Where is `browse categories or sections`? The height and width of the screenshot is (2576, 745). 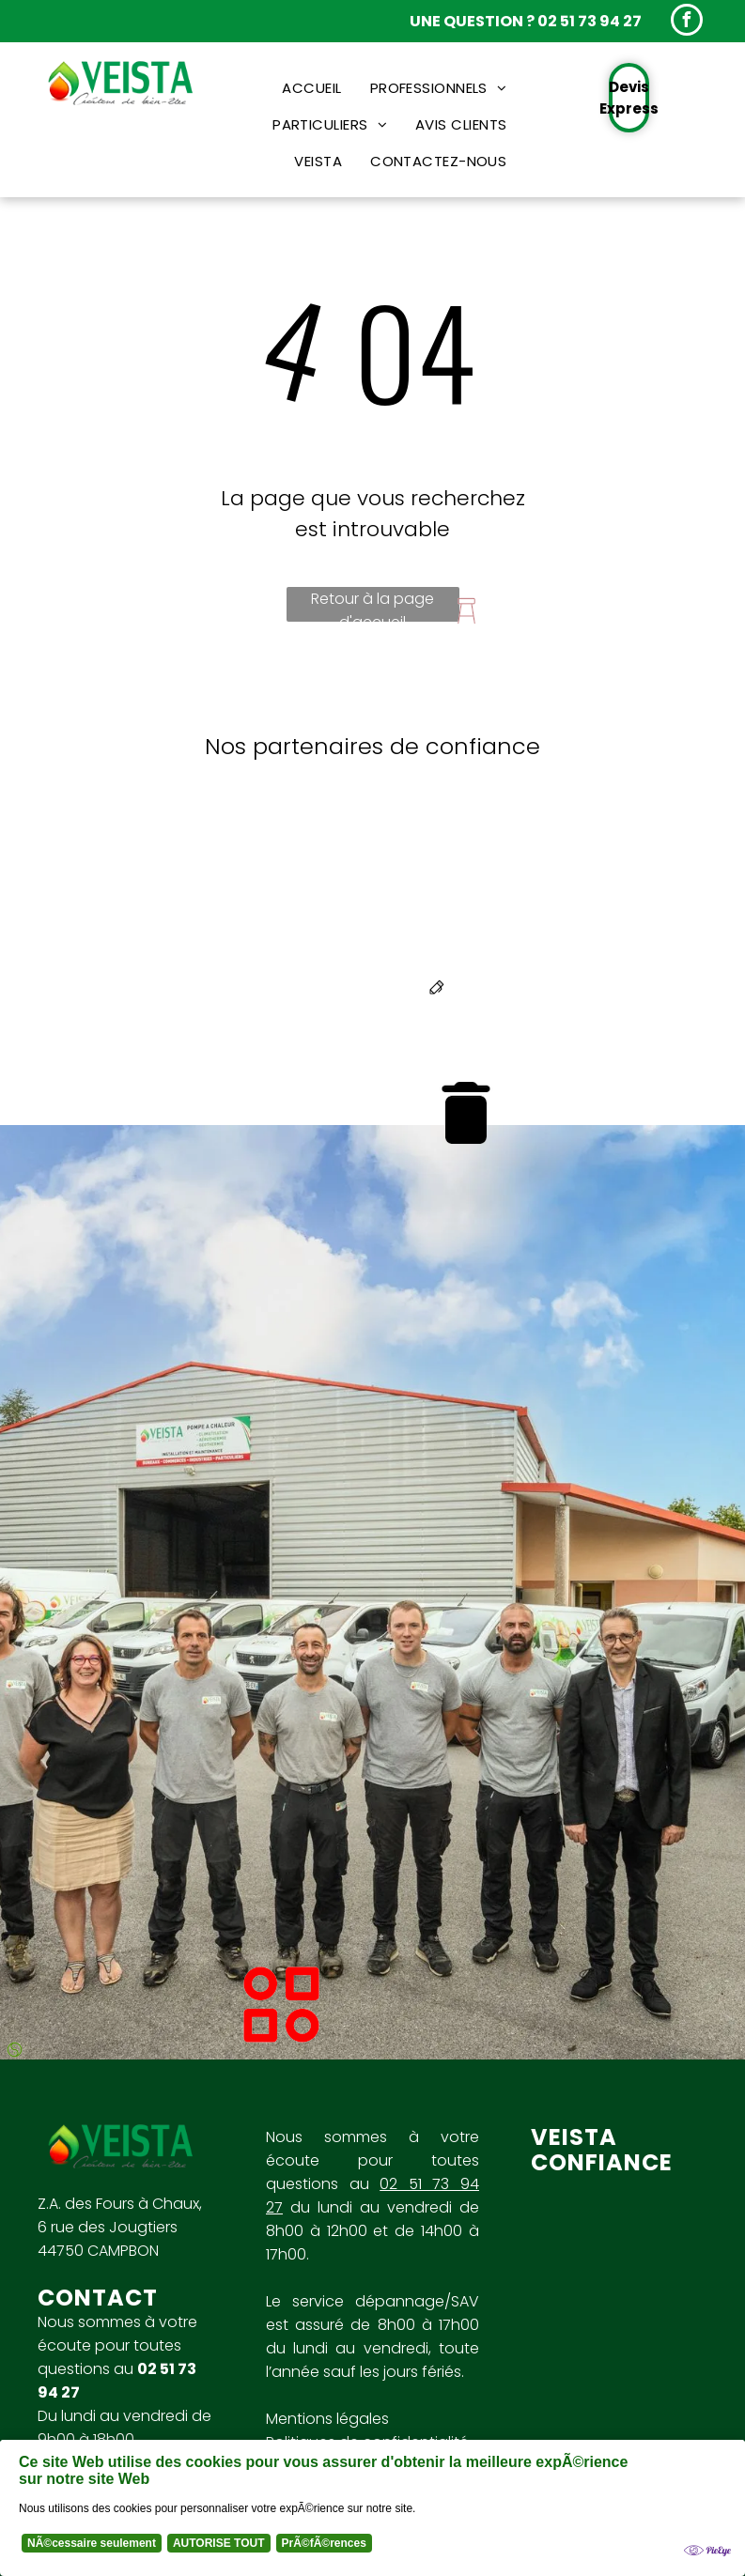 browse categories or sections is located at coordinates (281, 2004).